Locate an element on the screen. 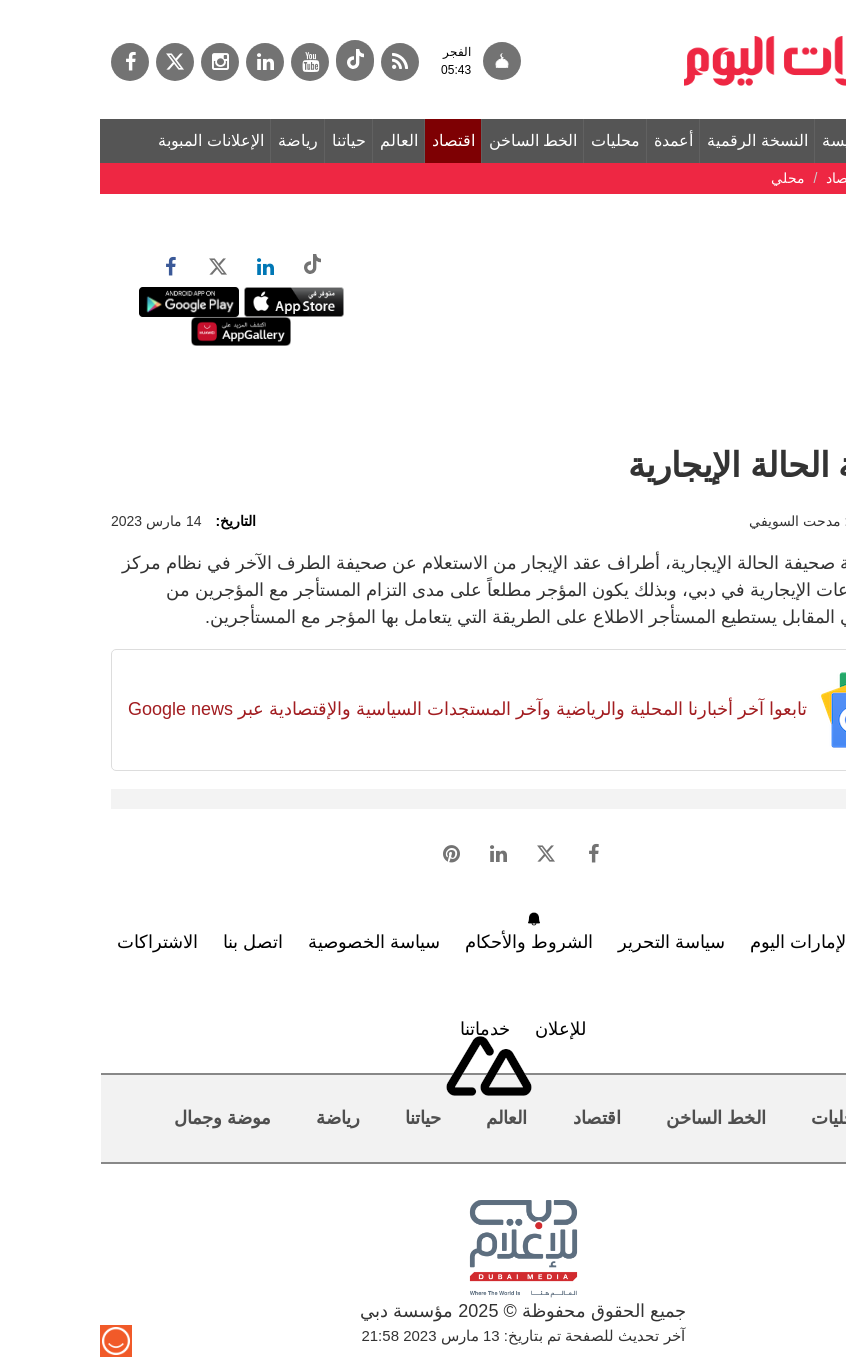  view notifications is located at coordinates (534, 919).